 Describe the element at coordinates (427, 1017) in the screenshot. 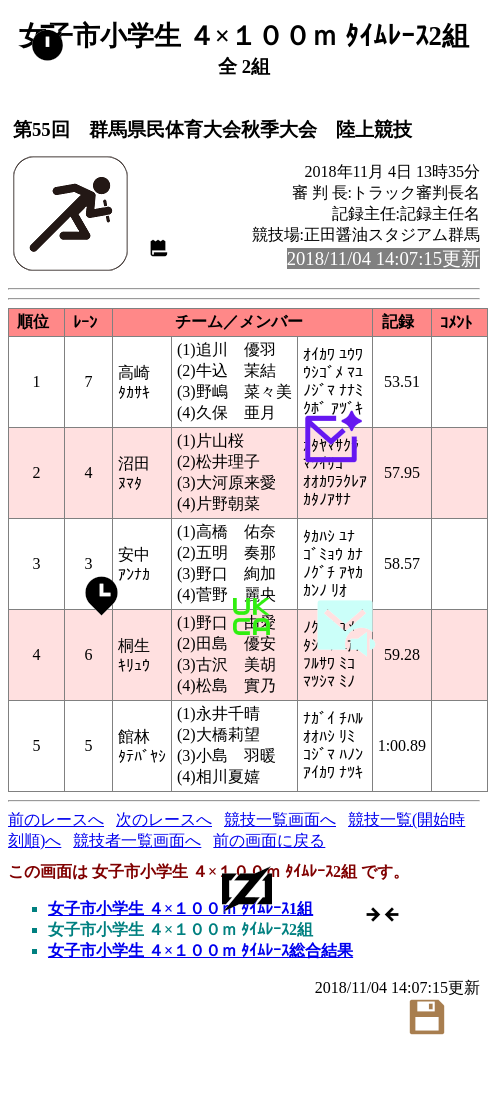

I see `save current file or document` at that location.